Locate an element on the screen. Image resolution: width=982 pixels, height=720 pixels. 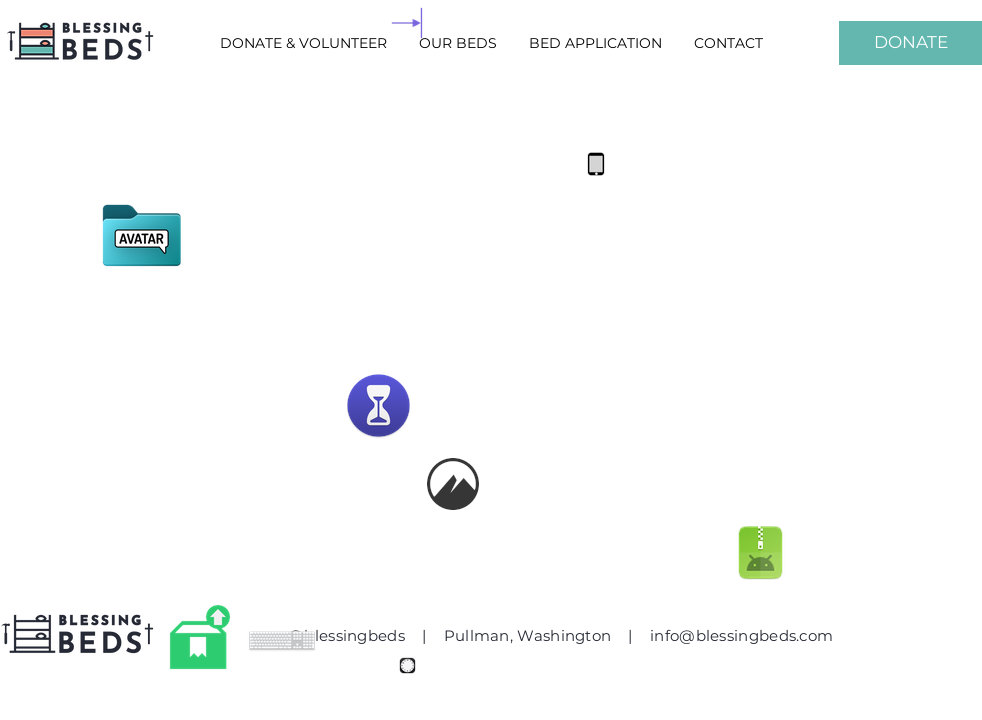
go to the last item in a list or sequence is located at coordinates (407, 23).